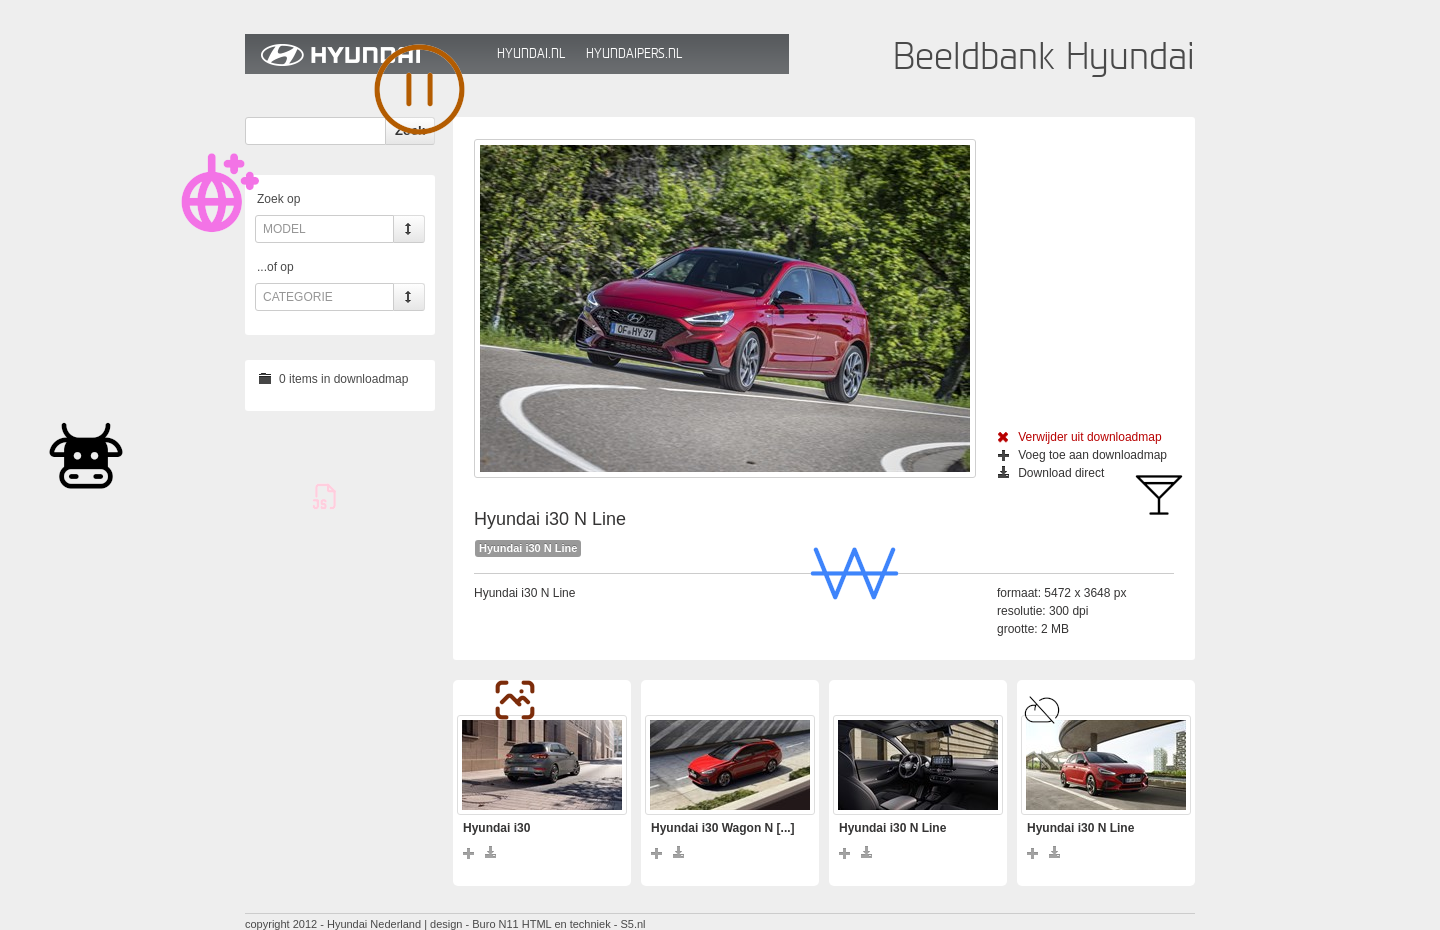 This screenshot has width=1440, height=930. Describe the element at coordinates (325, 496) in the screenshot. I see `indicates a JavaScript file type` at that location.